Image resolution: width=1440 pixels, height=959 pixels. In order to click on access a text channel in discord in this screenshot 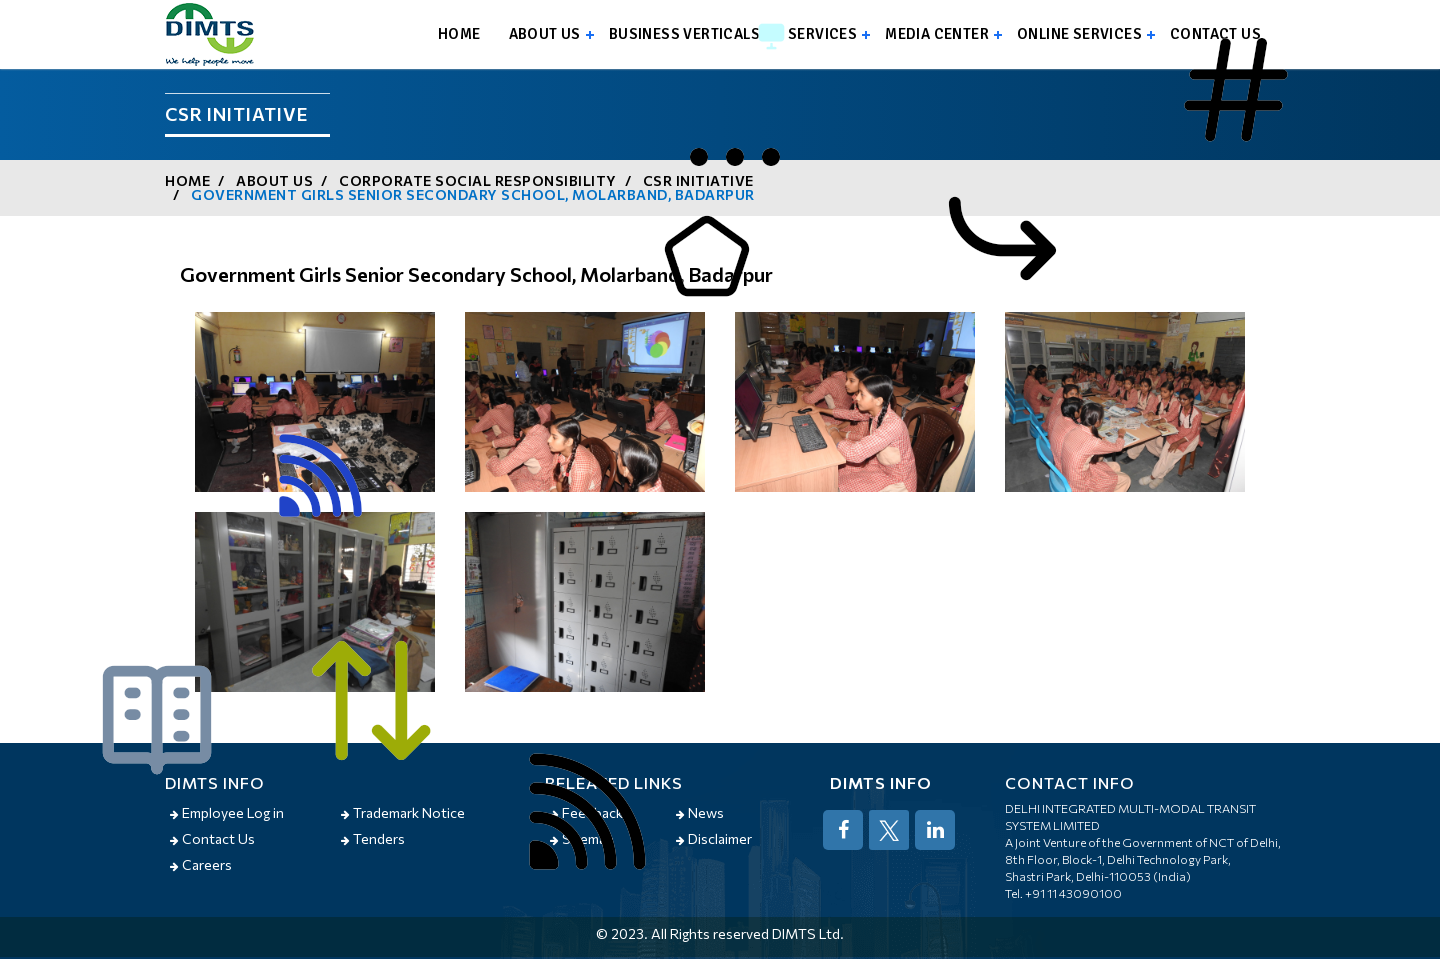, I will do `click(1236, 90)`.